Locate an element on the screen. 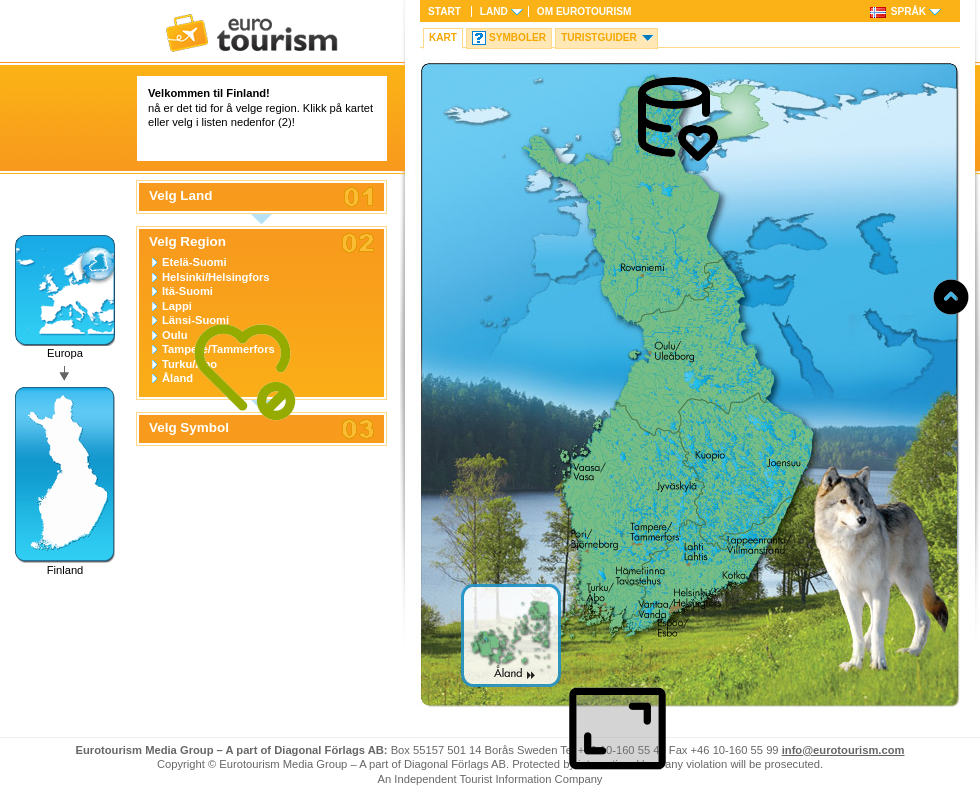  add database to favorites is located at coordinates (674, 117).